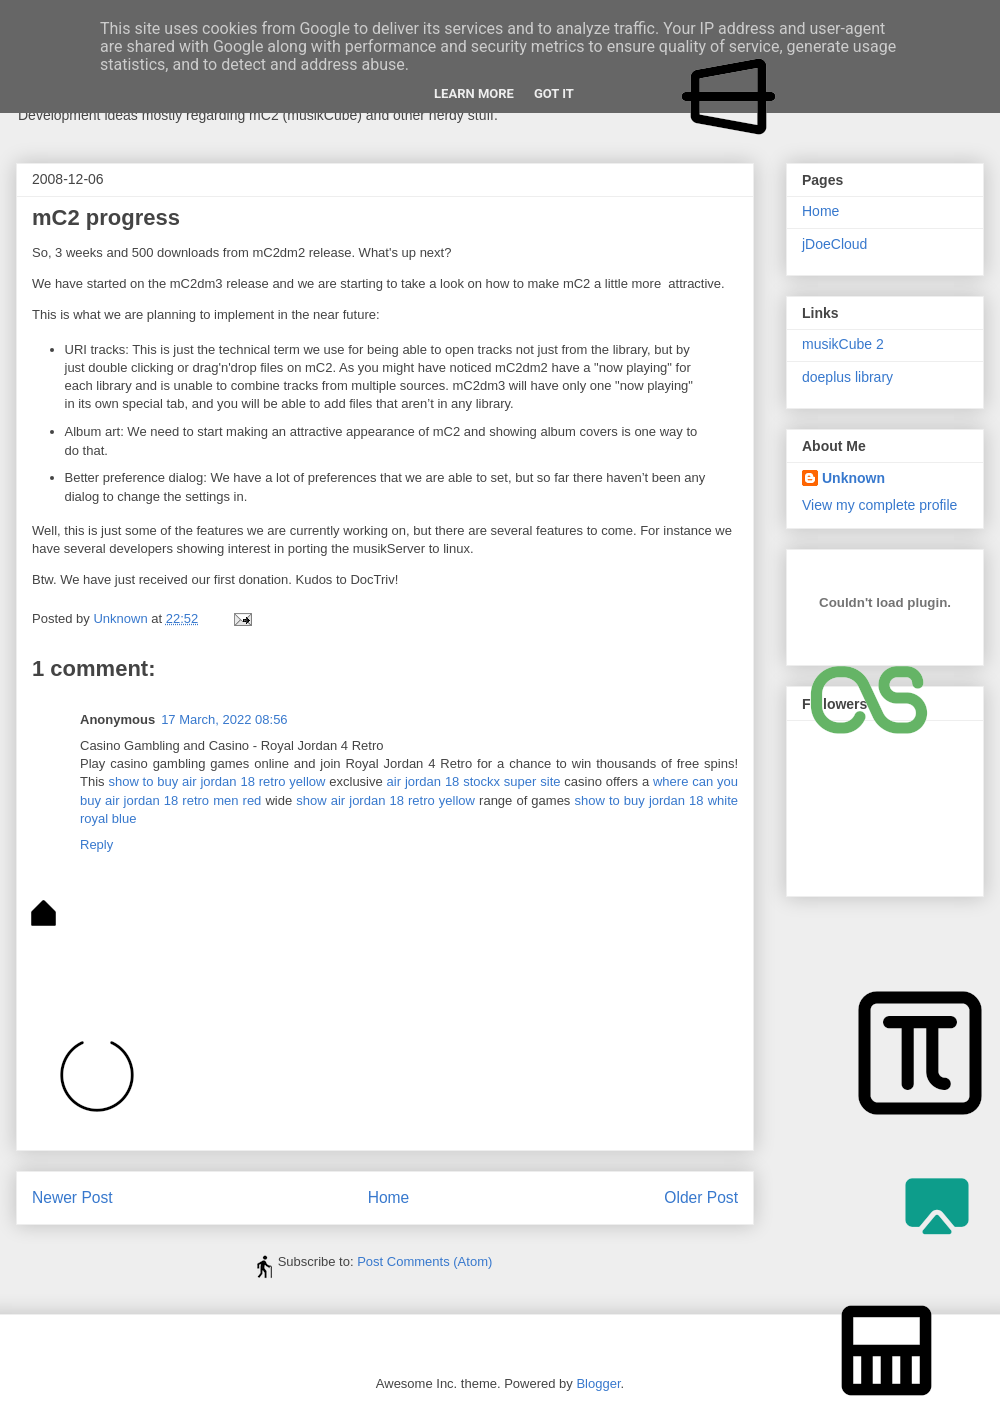  I want to click on connect to Last.fm account, so click(869, 698).